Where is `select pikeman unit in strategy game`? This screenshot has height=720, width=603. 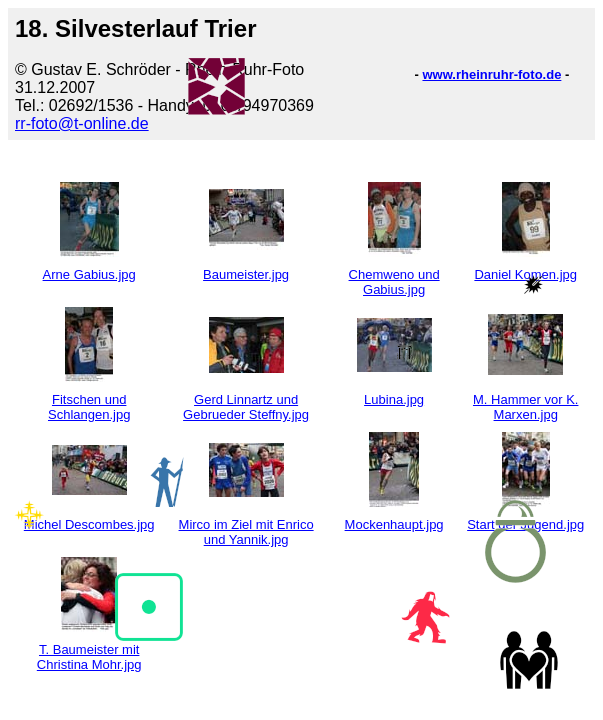 select pikeman unit in strategy game is located at coordinates (167, 482).